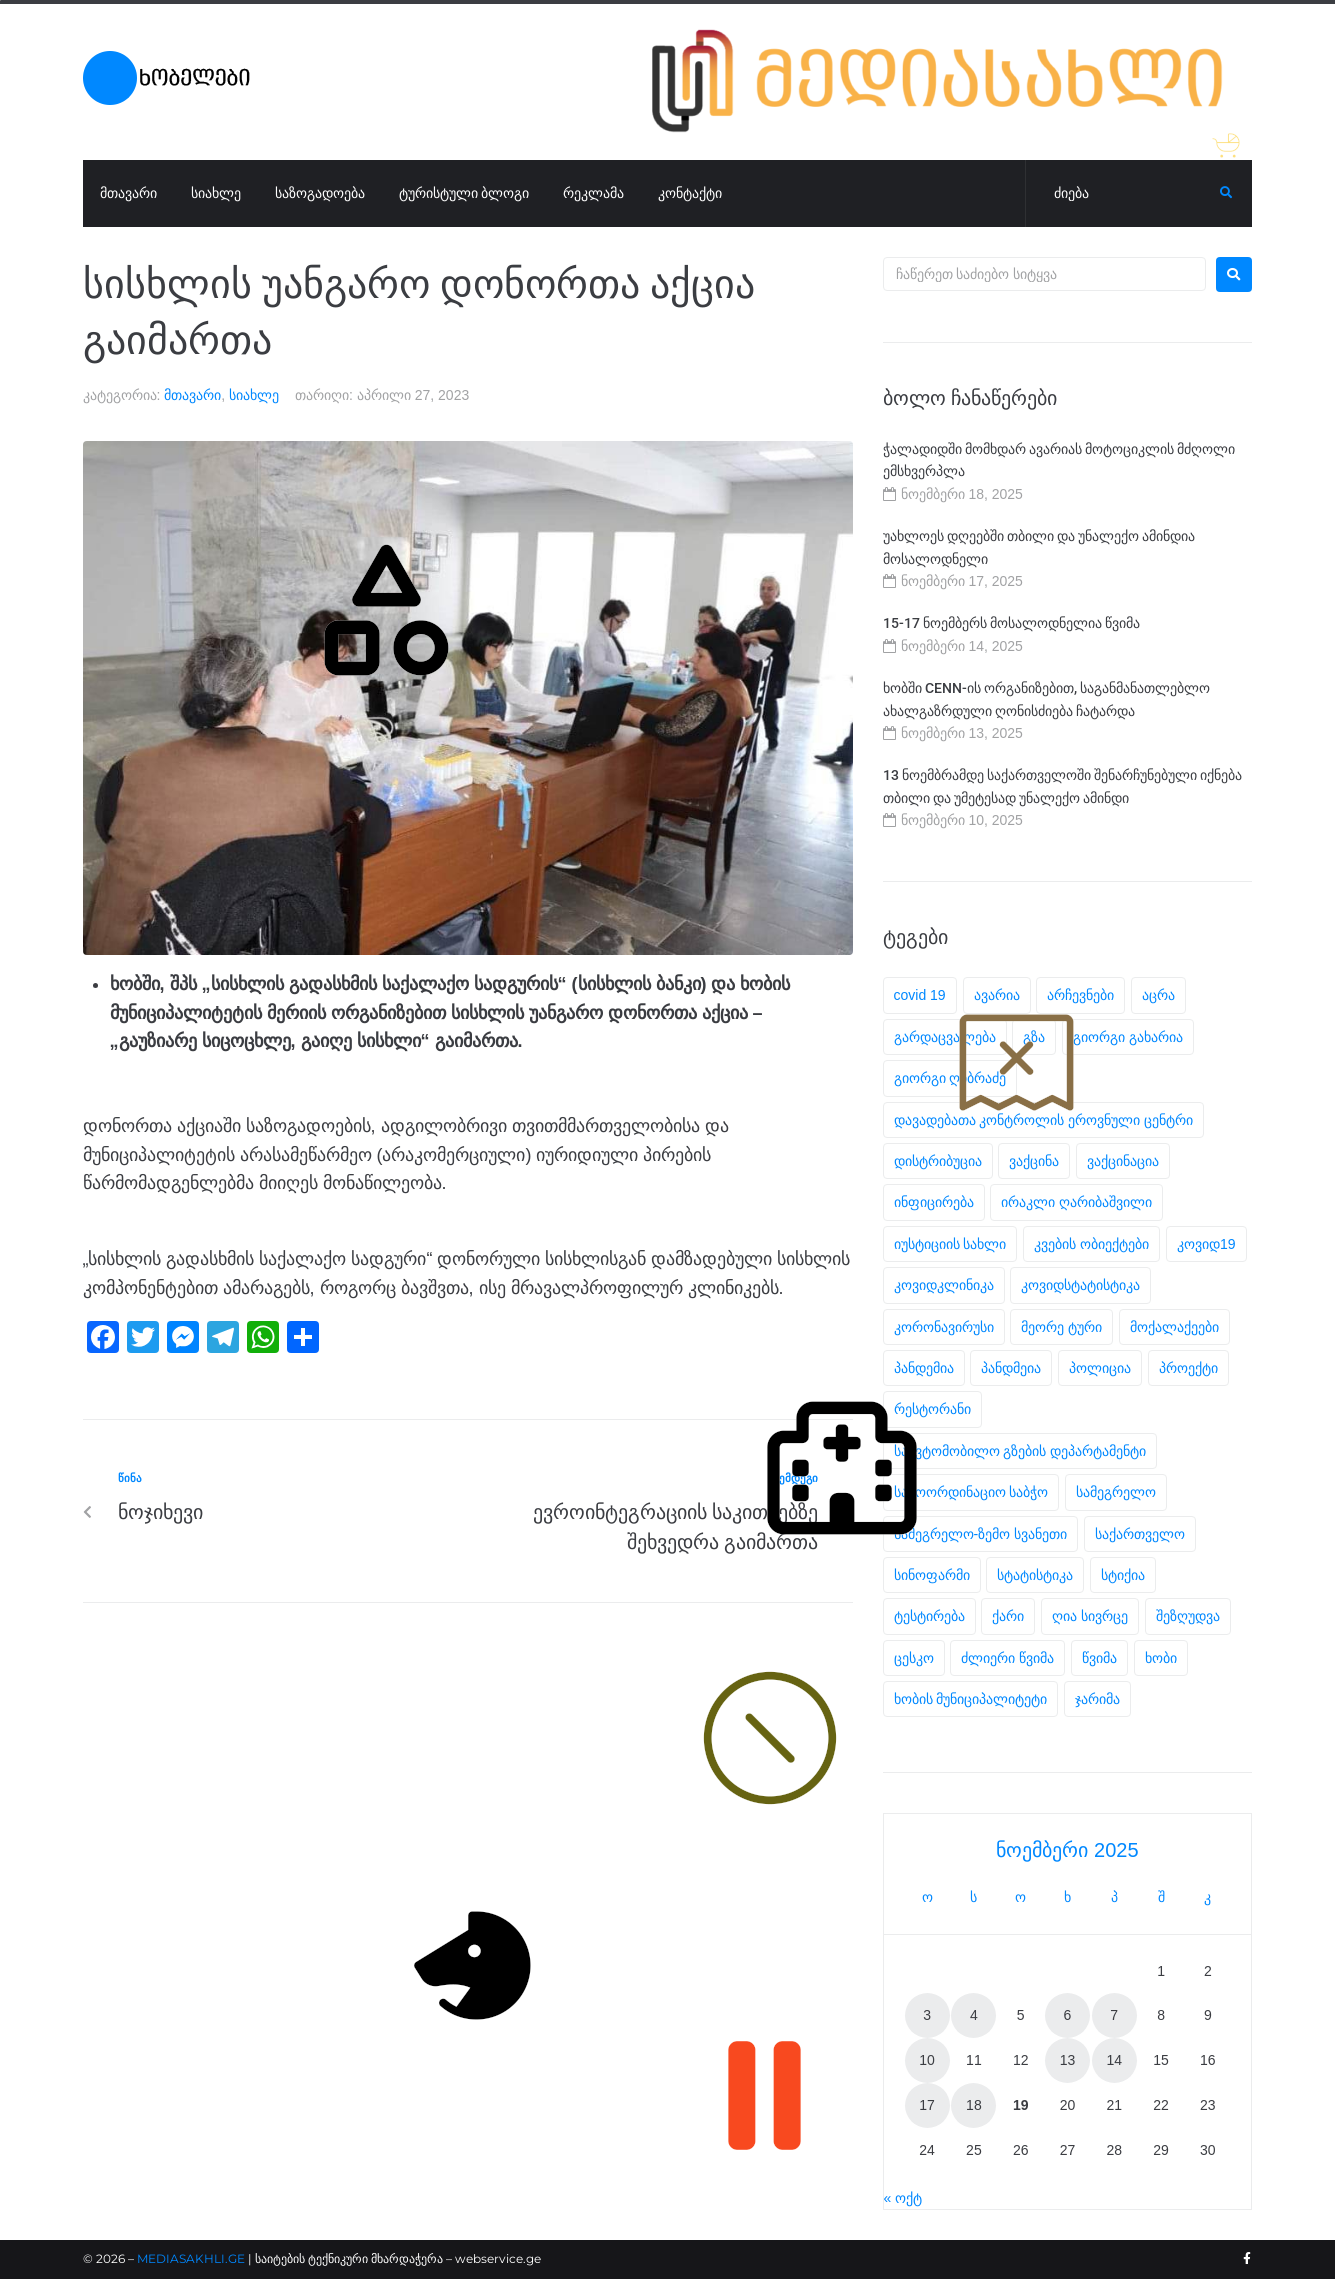  I want to click on access shape tools or drawing options, so click(386, 613).